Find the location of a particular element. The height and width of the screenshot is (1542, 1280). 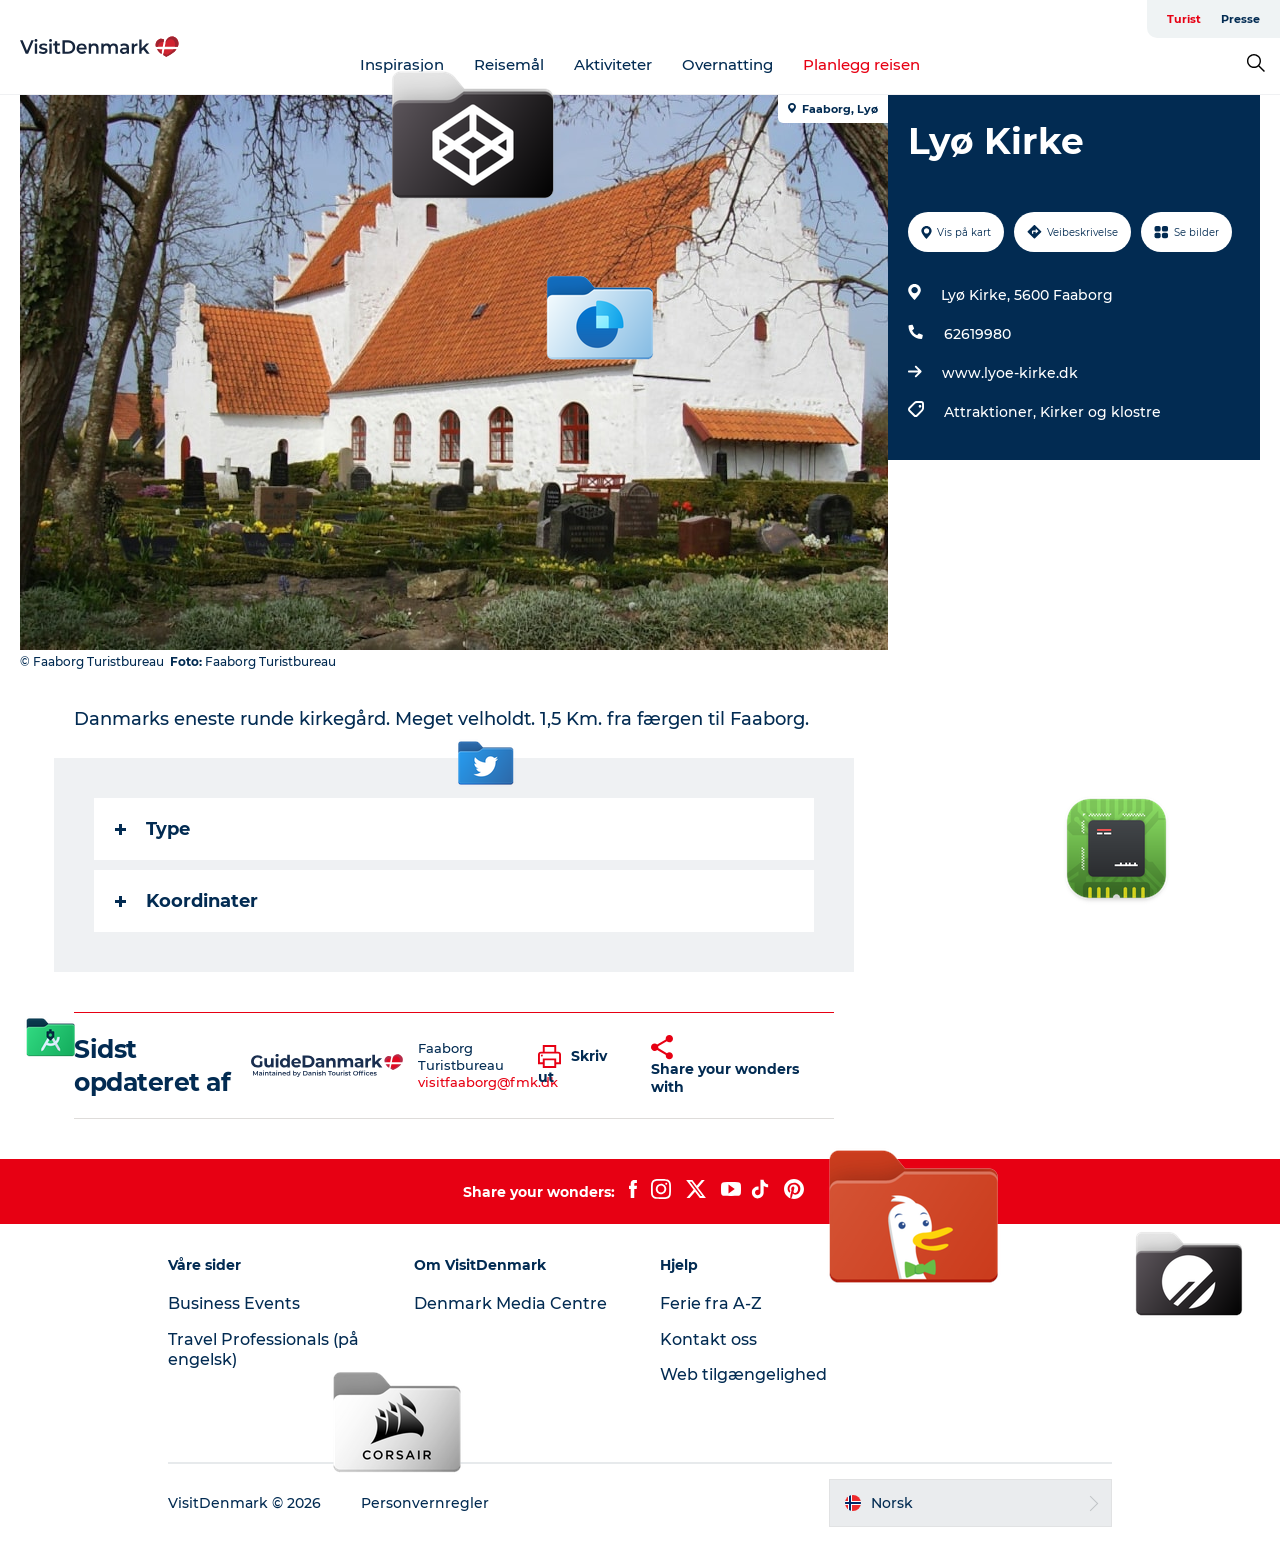

folder containing corsair software or drivers is located at coordinates (396, 1425).